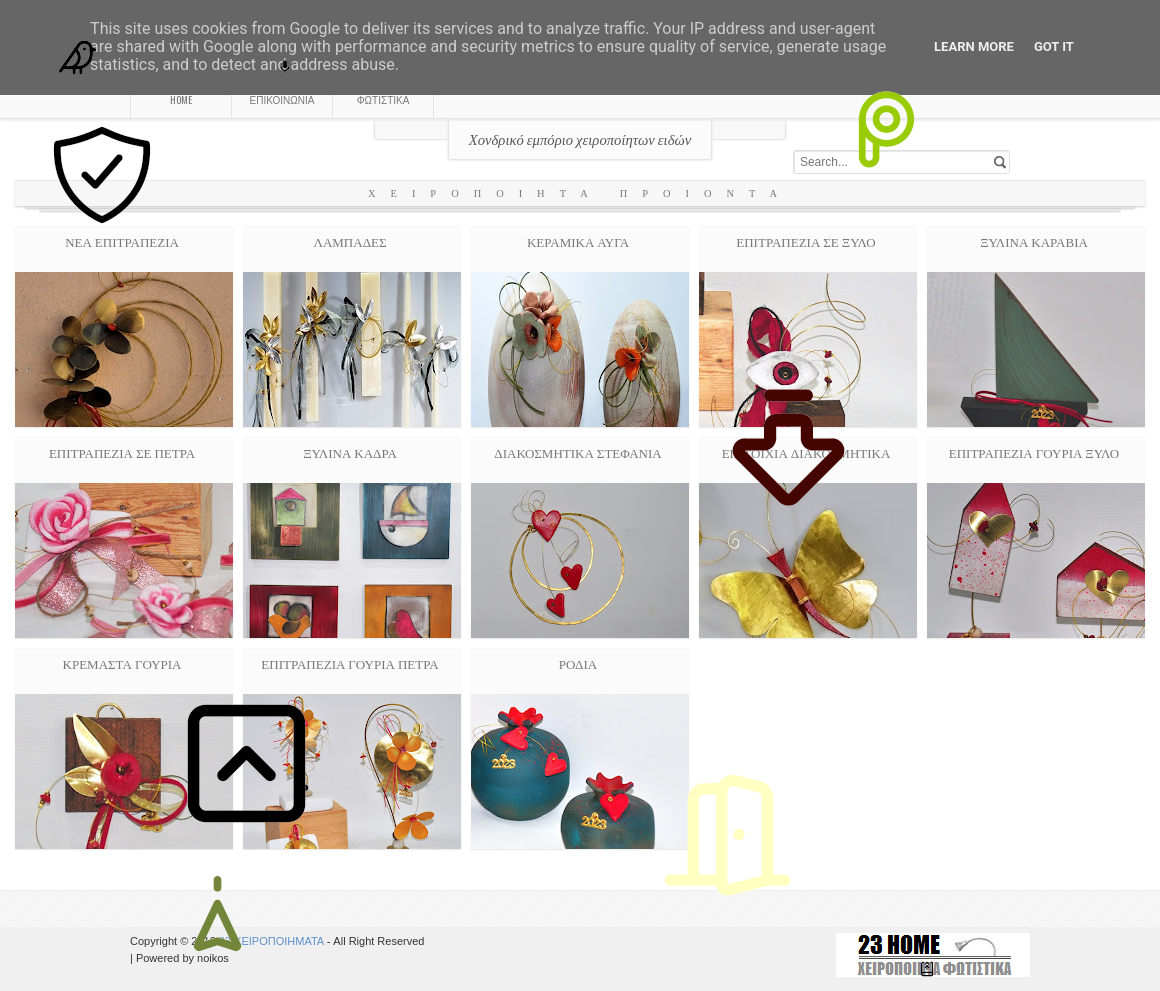  What do you see at coordinates (886, 129) in the screenshot?
I see `open picsart photo editing app` at bounding box center [886, 129].